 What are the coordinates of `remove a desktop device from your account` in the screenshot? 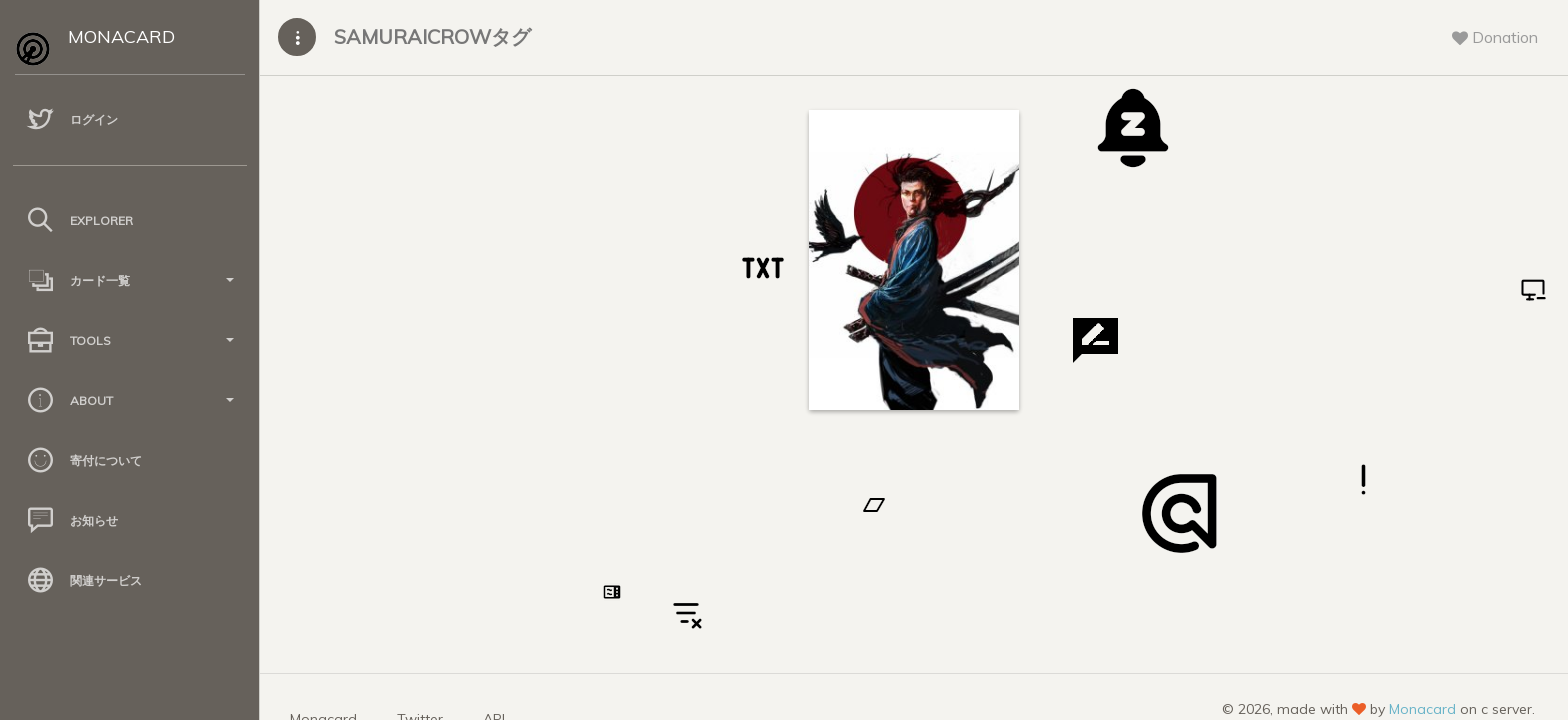 It's located at (1533, 290).